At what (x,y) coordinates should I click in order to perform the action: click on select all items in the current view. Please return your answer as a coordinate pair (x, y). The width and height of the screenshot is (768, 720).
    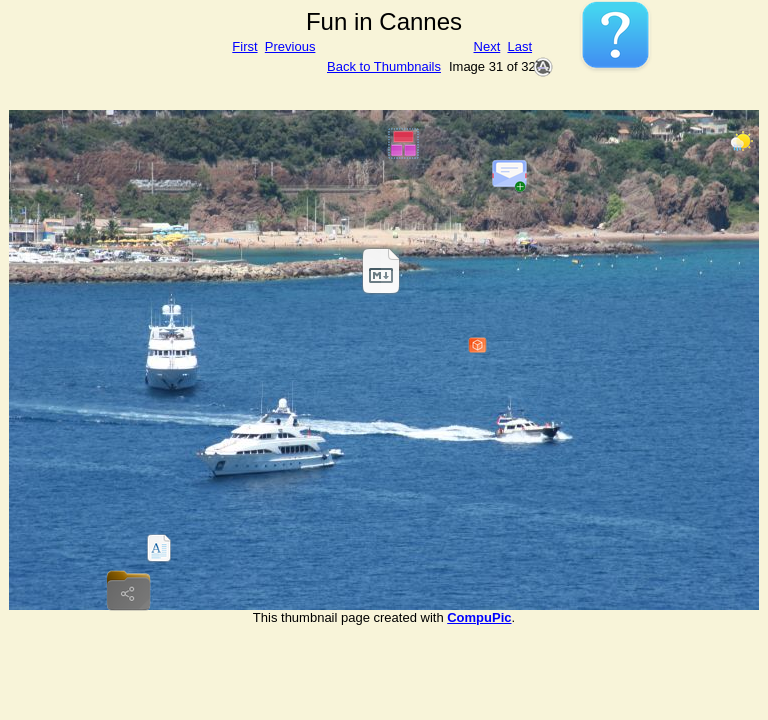
    Looking at the image, I should click on (403, 143).